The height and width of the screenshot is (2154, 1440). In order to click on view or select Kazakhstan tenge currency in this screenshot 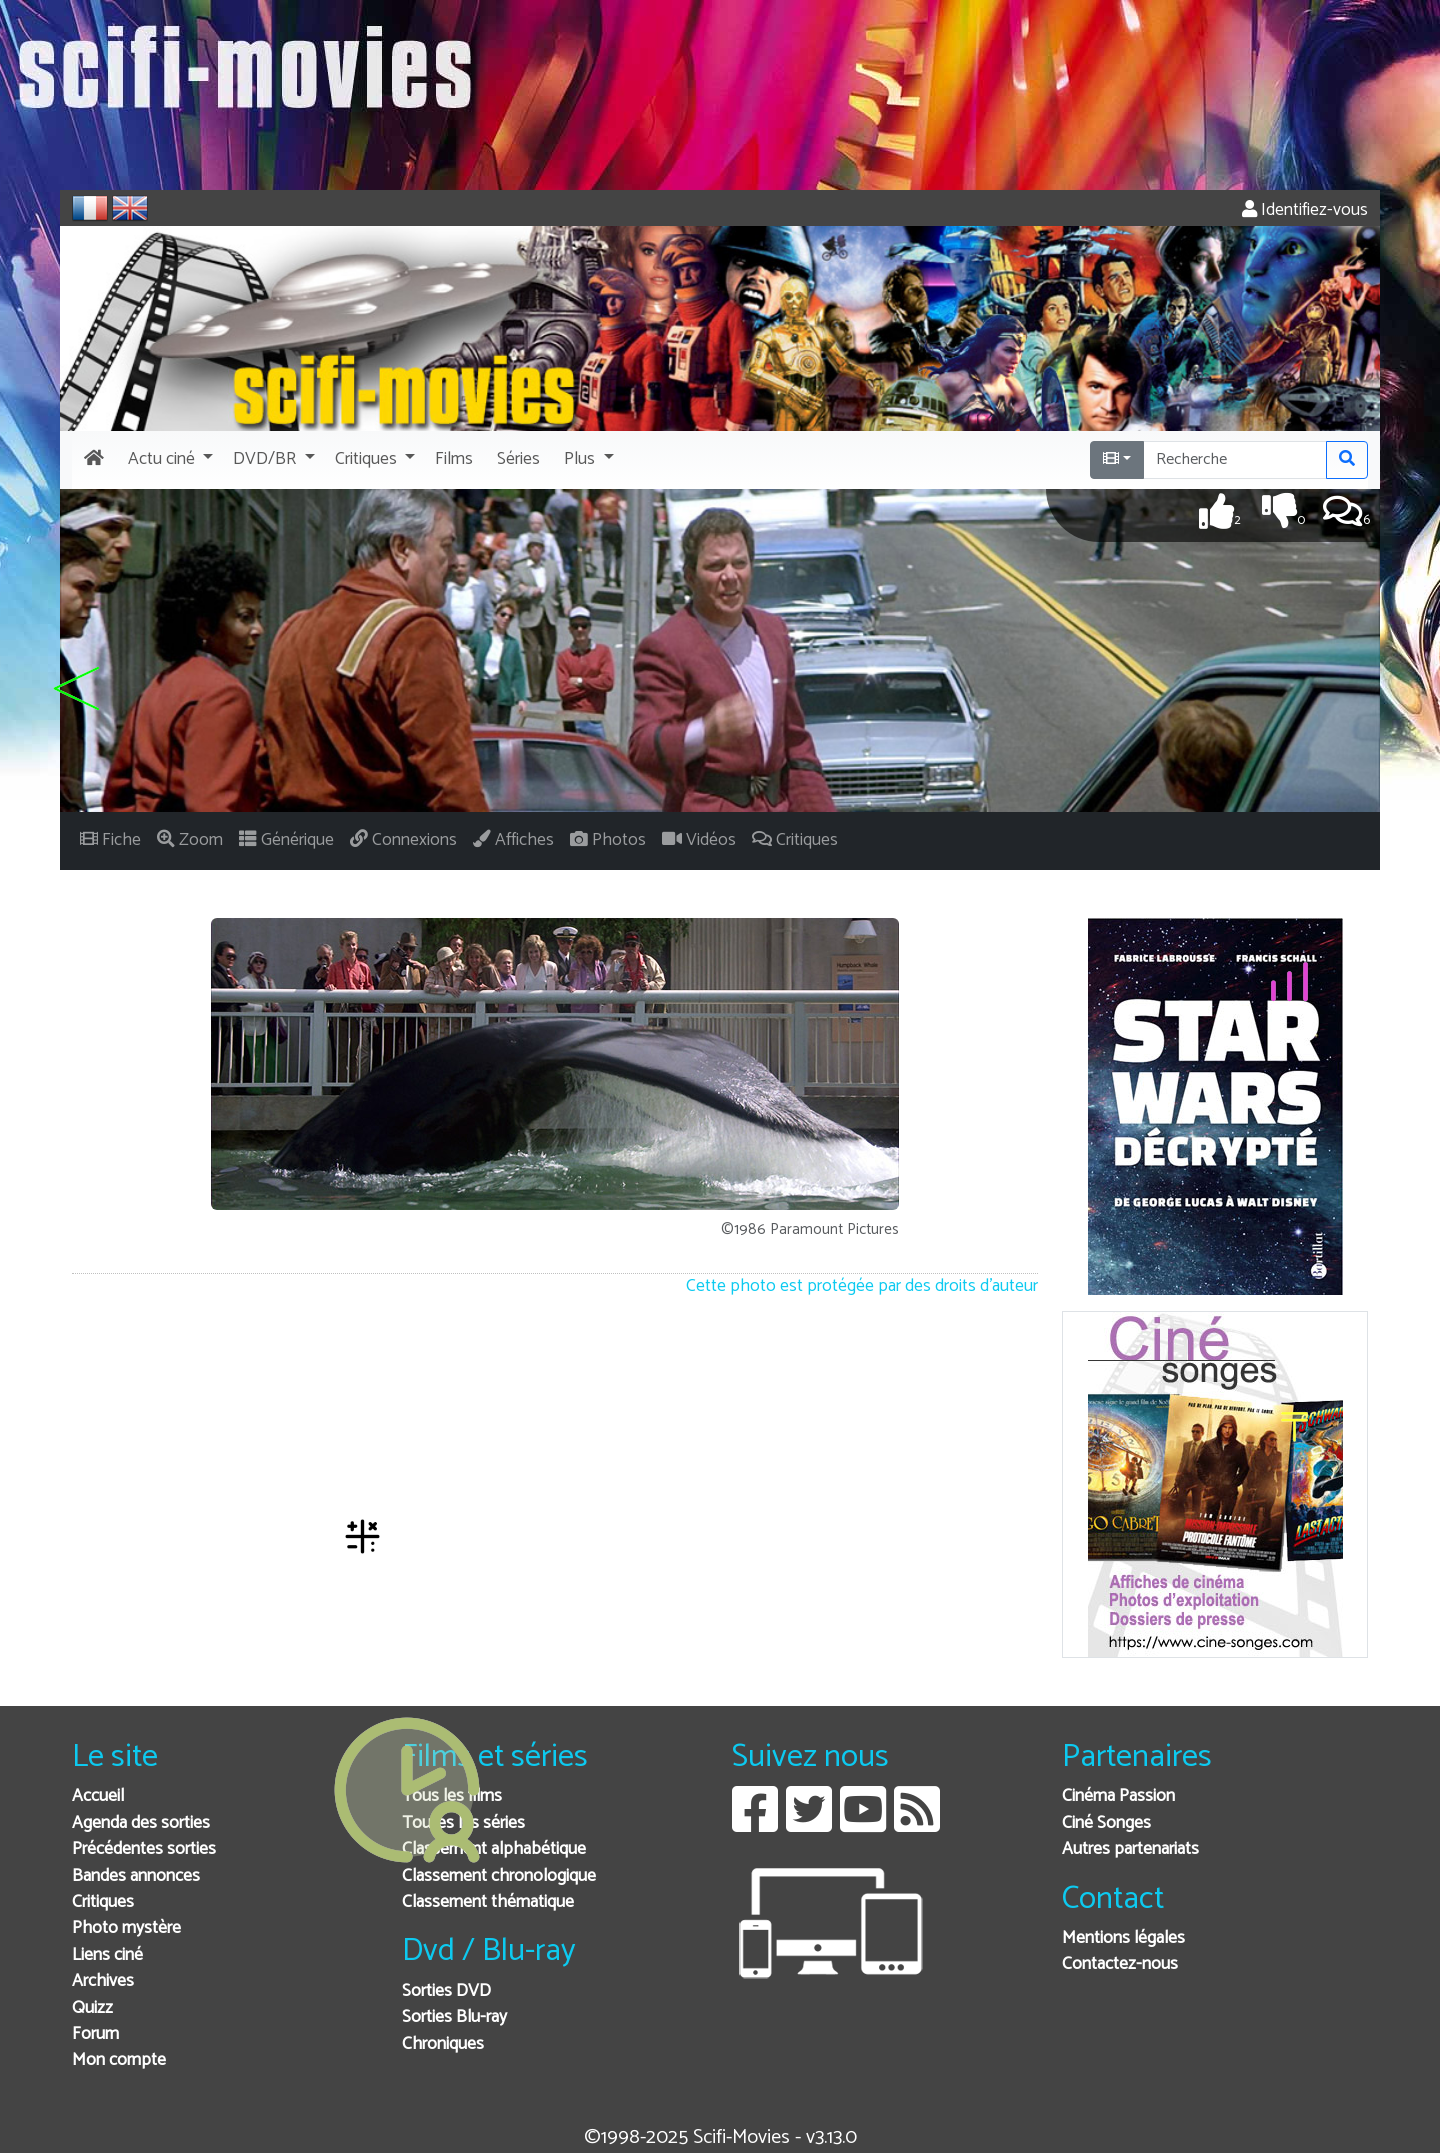, I will do `click(1294, 1425)`.